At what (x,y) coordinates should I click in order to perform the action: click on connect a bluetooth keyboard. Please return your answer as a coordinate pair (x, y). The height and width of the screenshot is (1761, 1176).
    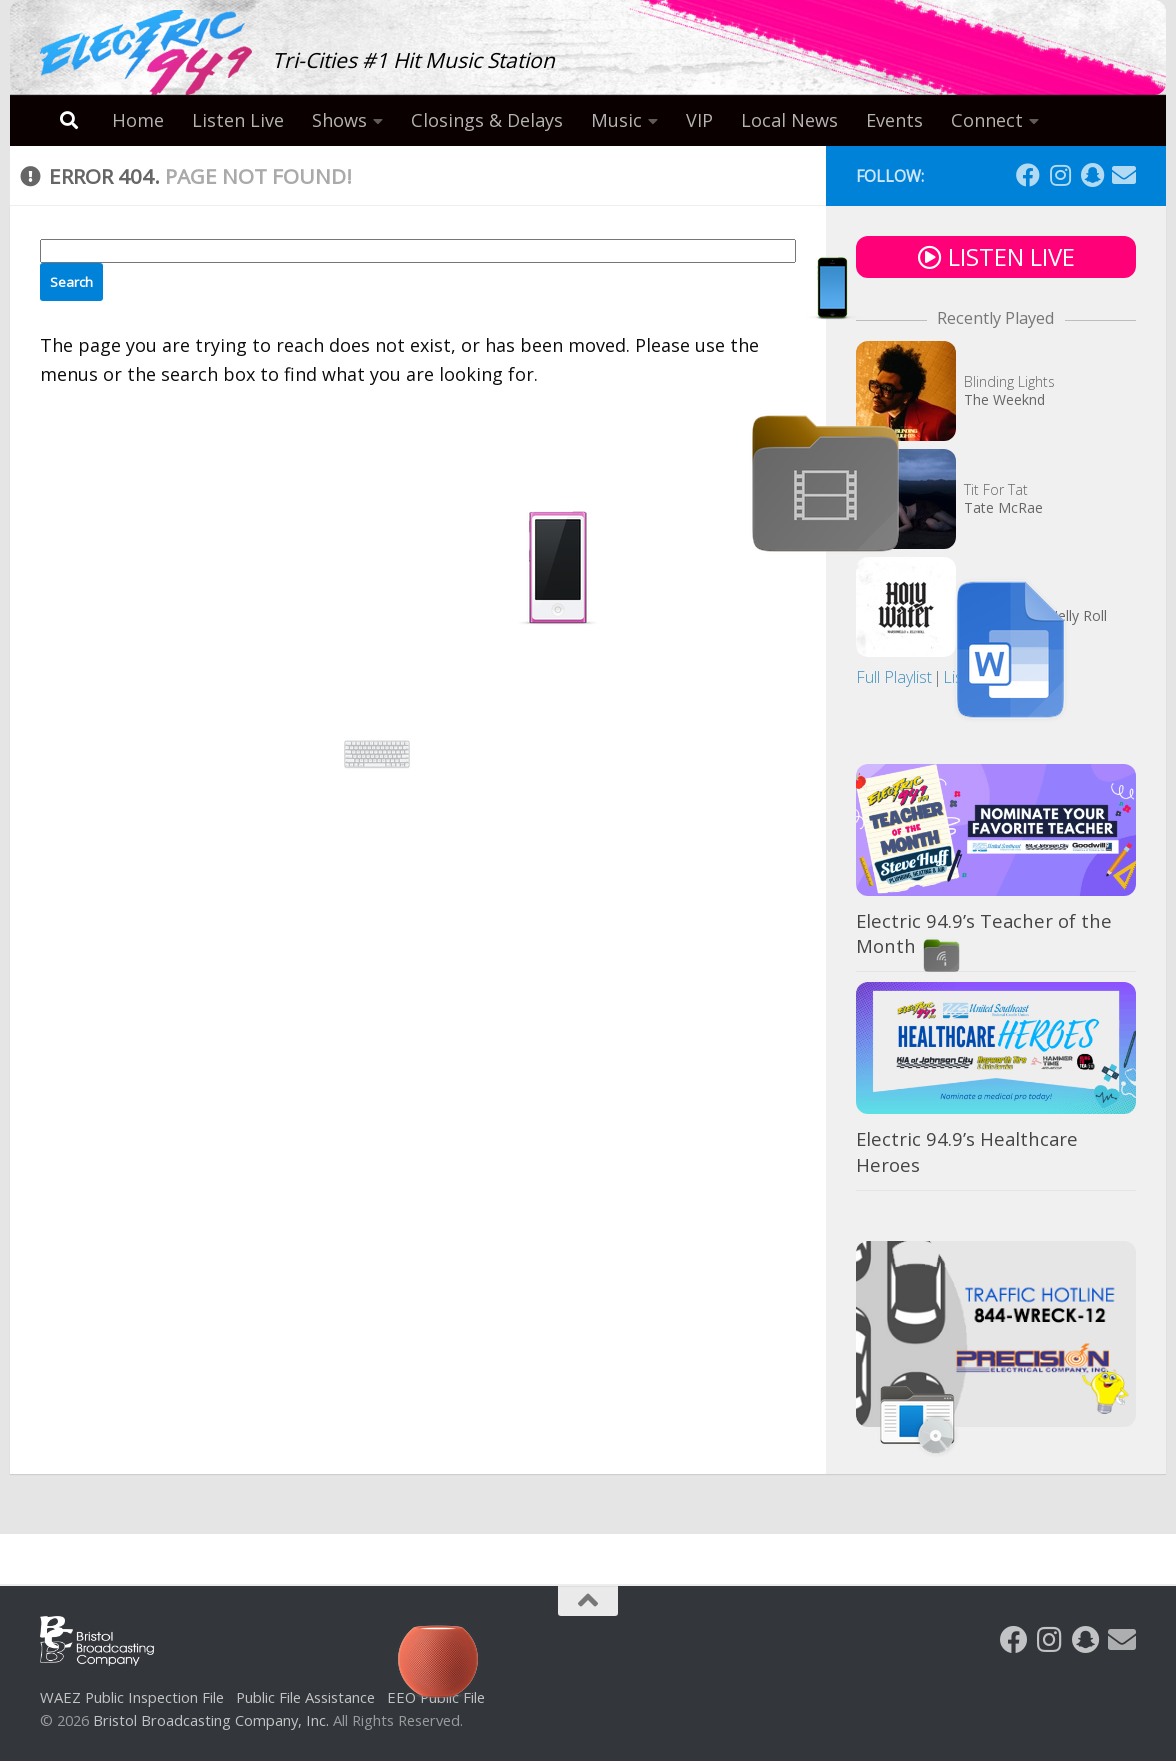
    Looking at the image, I should click on (377, 754).